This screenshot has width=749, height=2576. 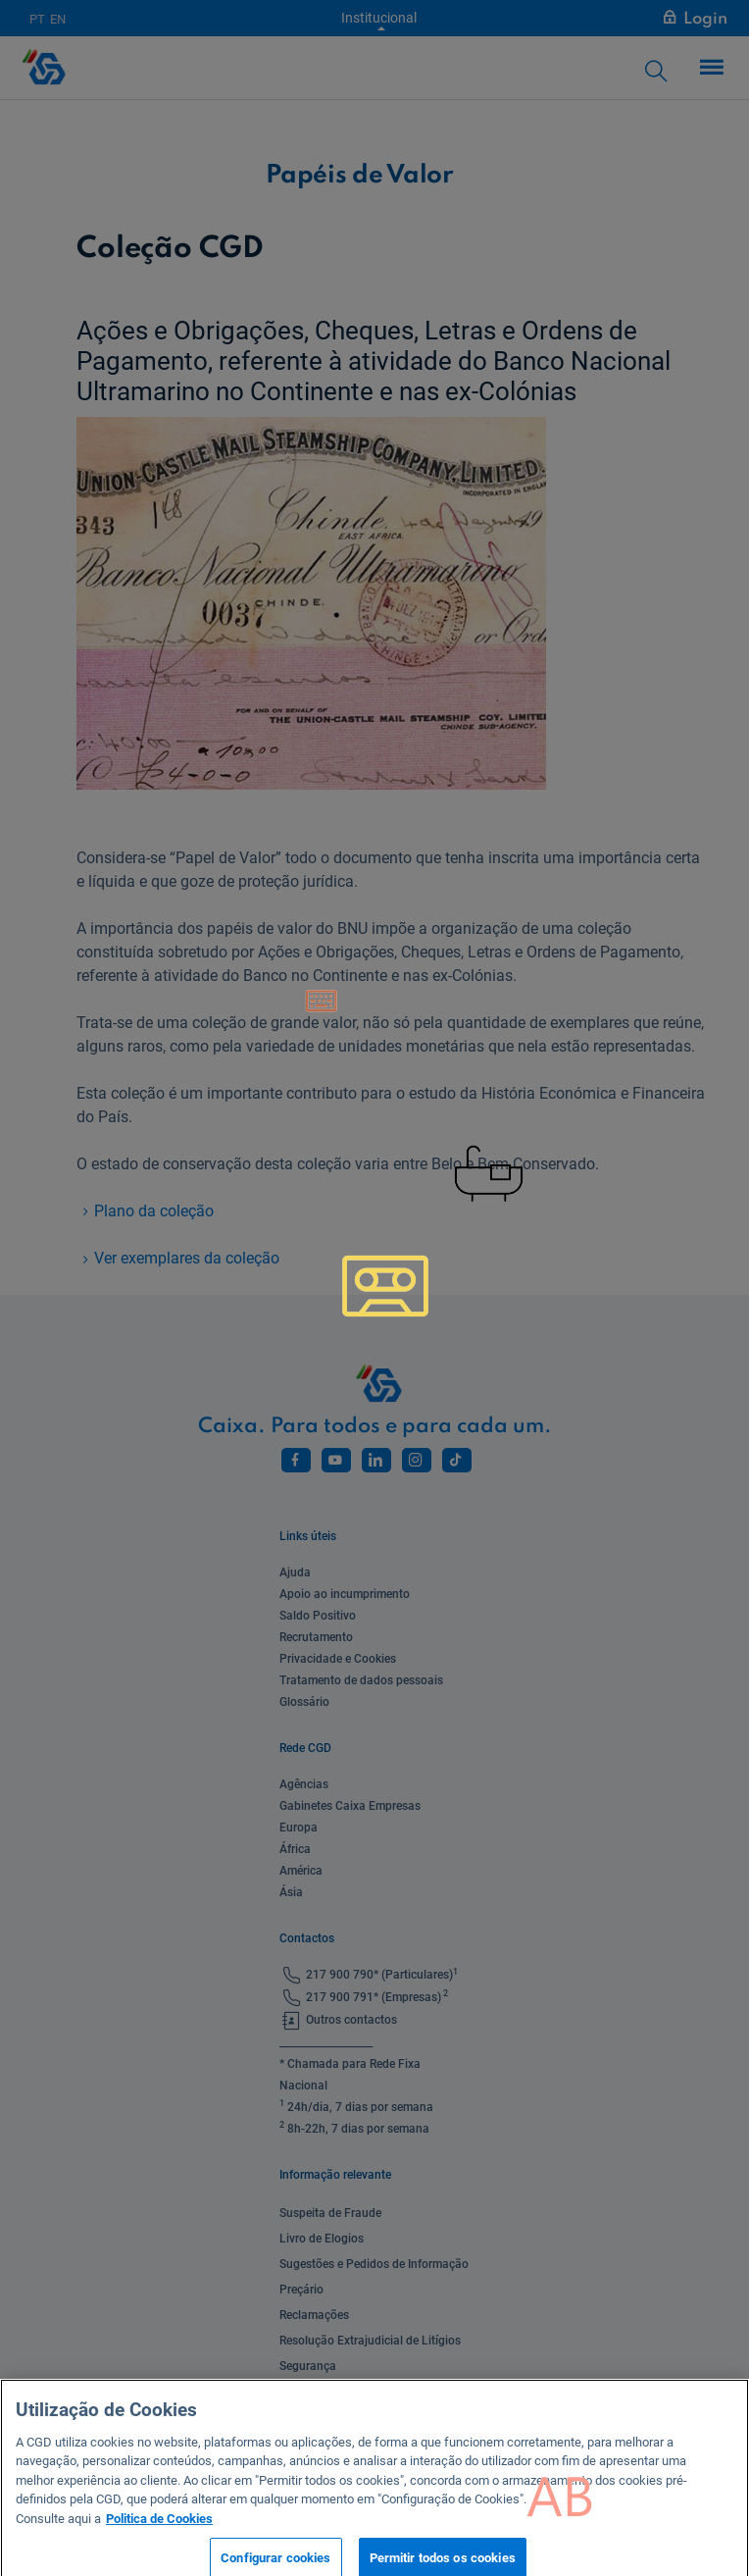 I want to click on view bathroom amenities, so click(x=488, y=1174).